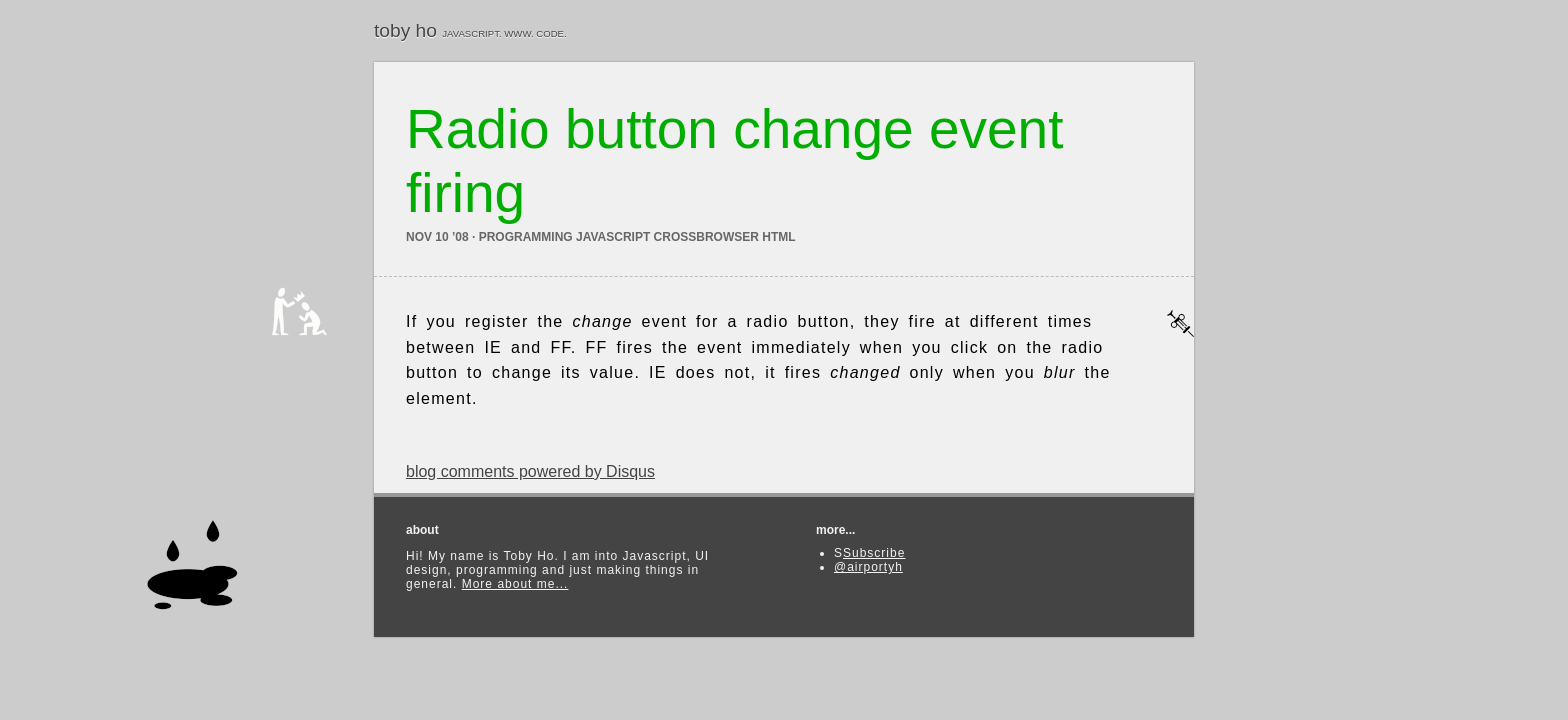 Image resolution: width=1568 pixels, height=720 pixels. Describe the element at coordinates (1180, 323) in the screenshot. I see `access medical or health settings` at that location.